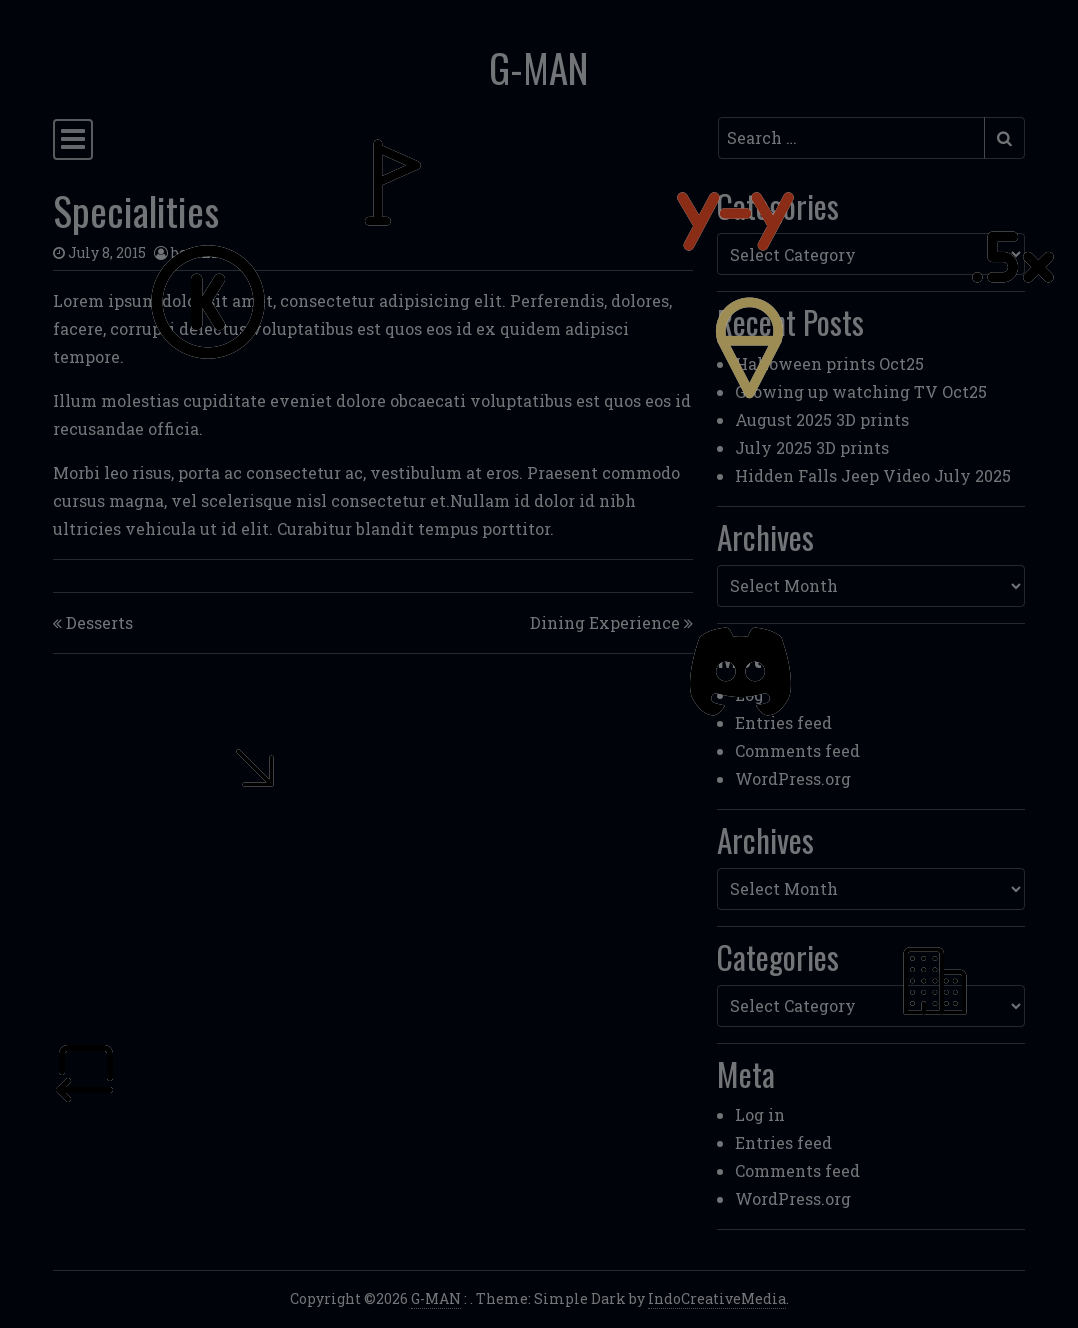 The image size is (1078, 1328). What do you see at coordinates (255, 768) in the screenshot?
I see `navigate to the next item diagonally` at bounding box center [255, 768].